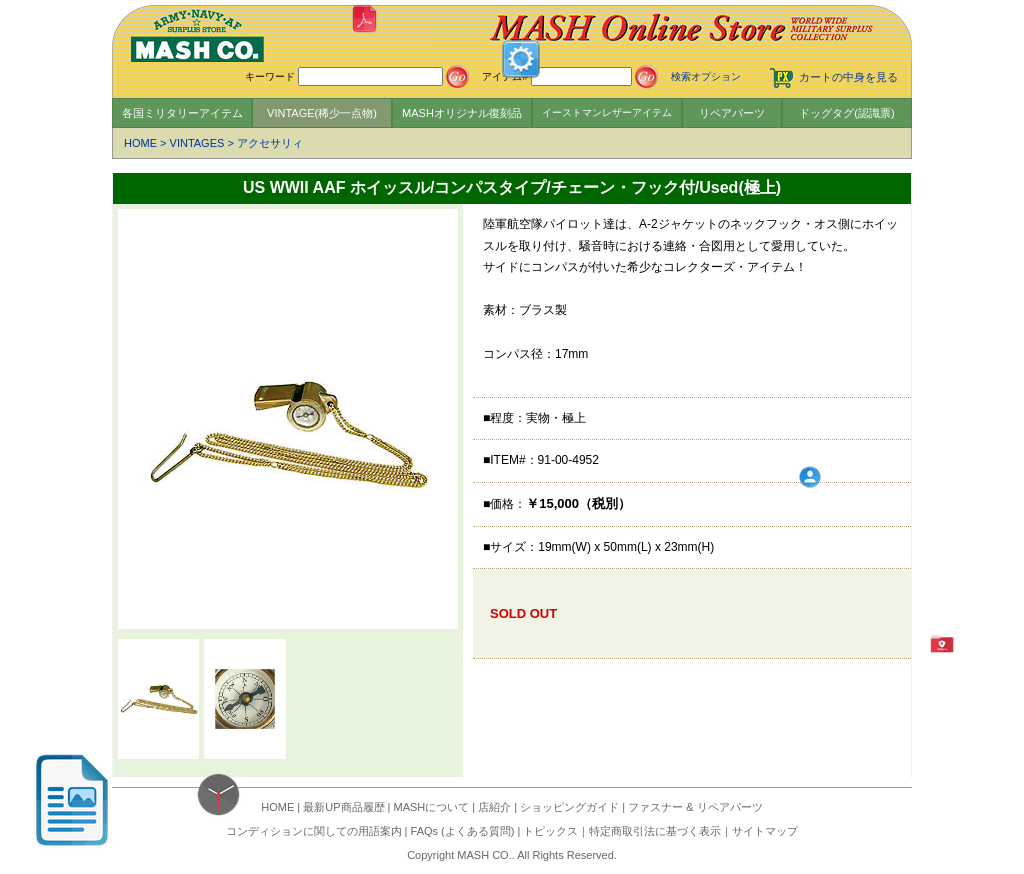 Image resolution: width=1024 pixels, height=874 pixels. Describe the element at coordinates (218, 794) in the screenshot. I see `open the clocks app` at that location.